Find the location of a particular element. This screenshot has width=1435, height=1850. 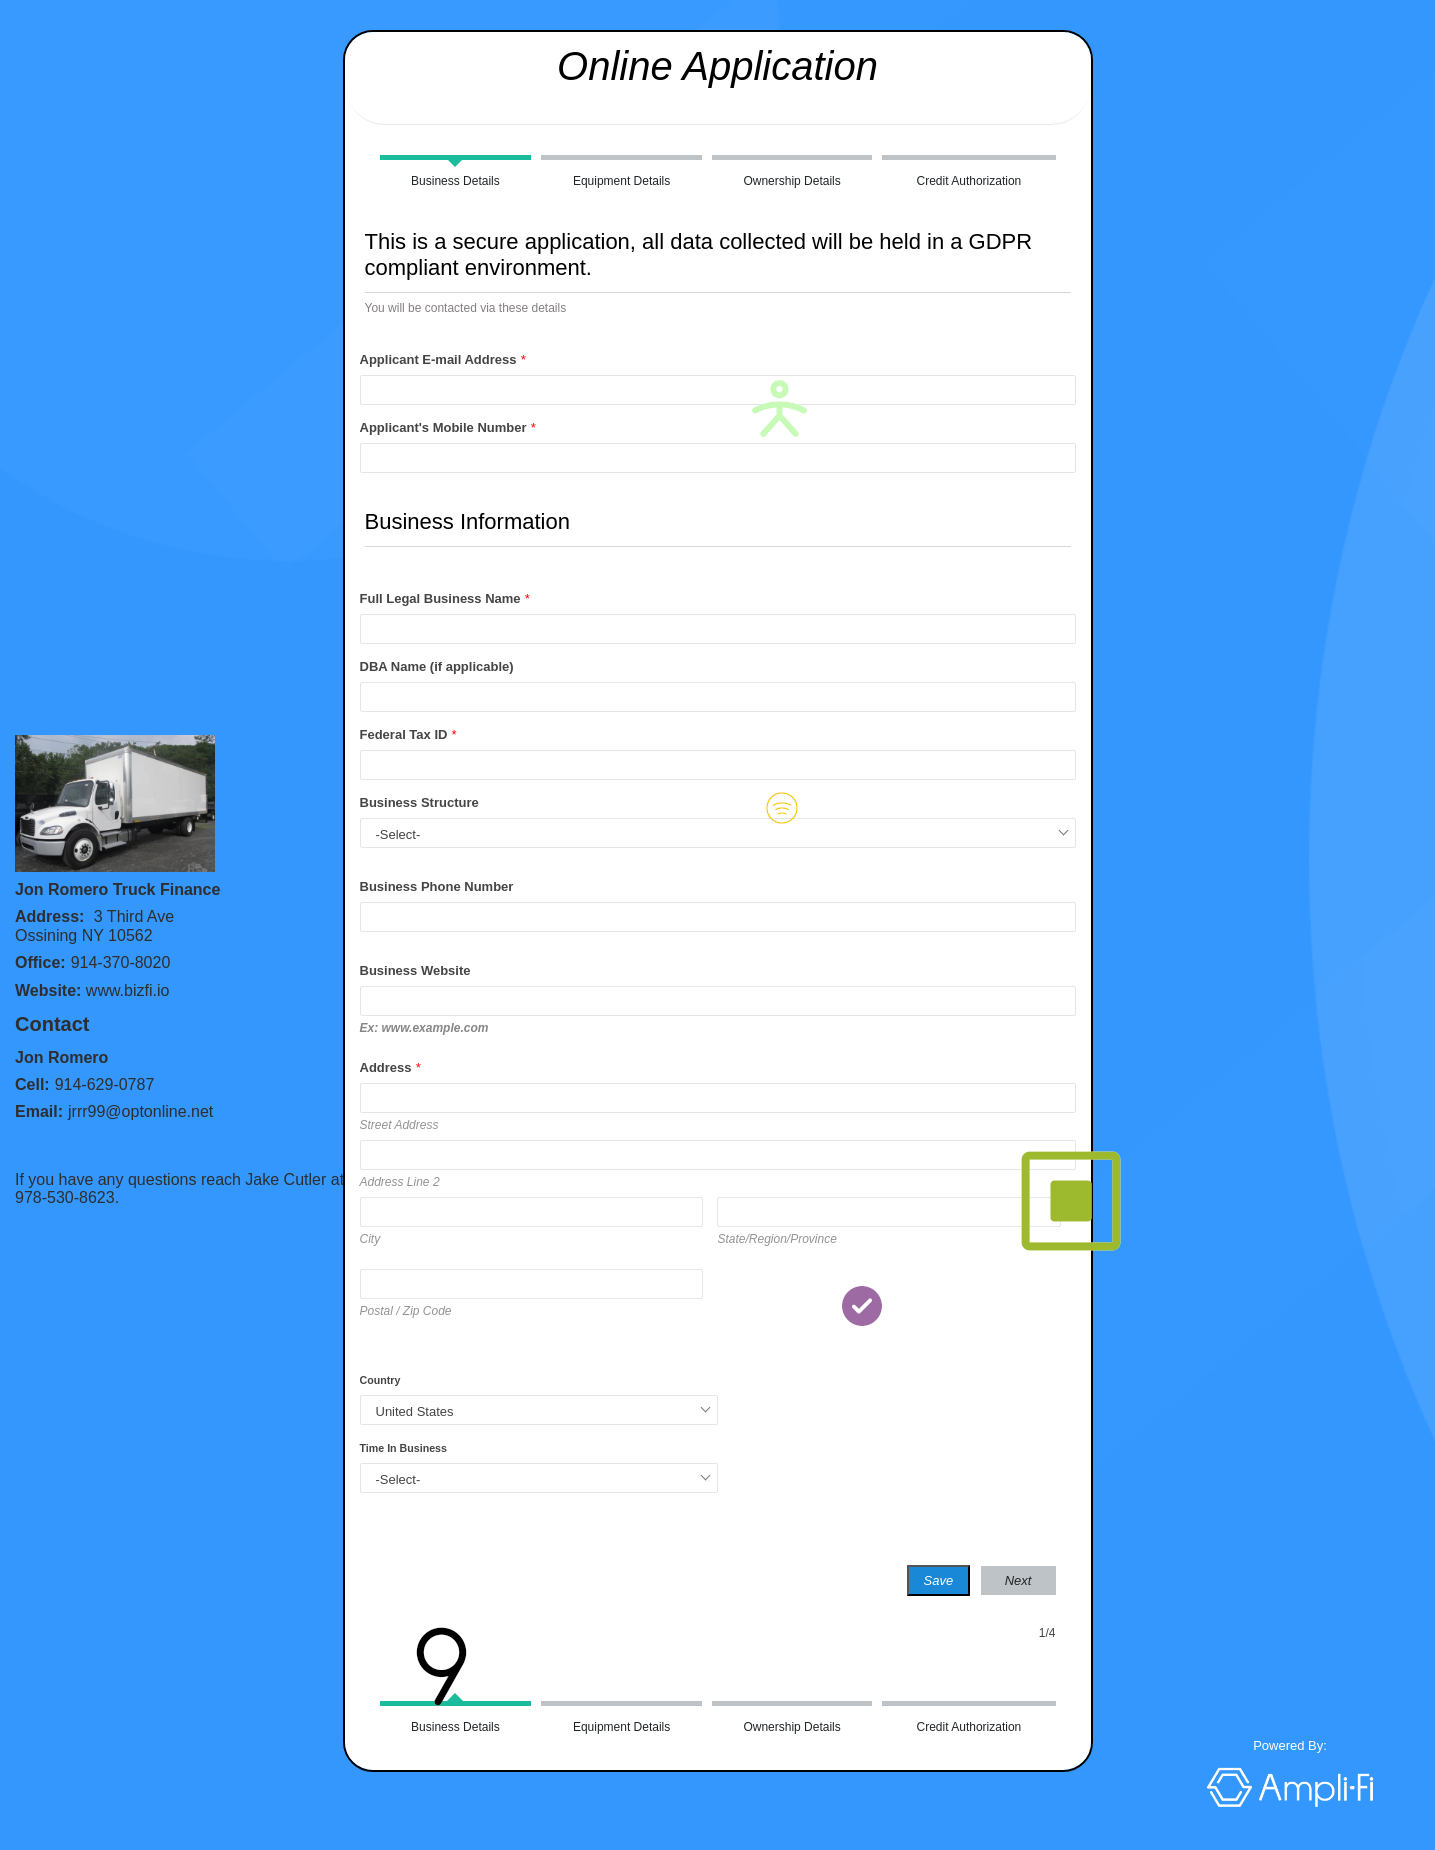

indicates successful completion or confirmation is located at coordinates (862, 1306).